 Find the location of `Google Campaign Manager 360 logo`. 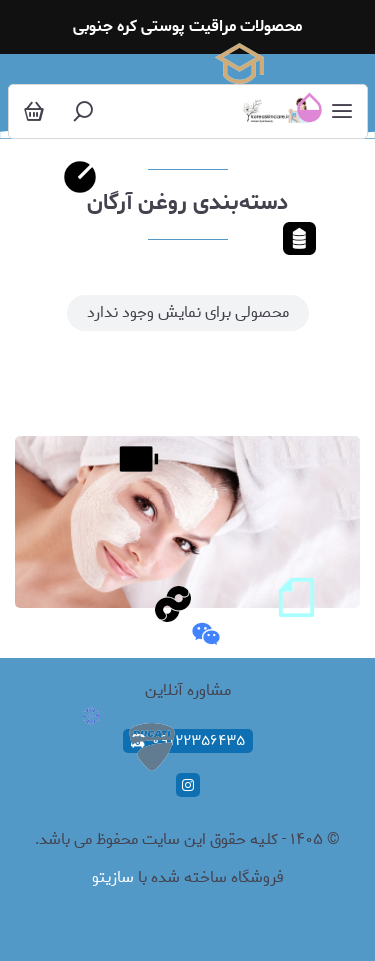

Google Campaign Manager 360 logo is located at coordinates (173, 604).